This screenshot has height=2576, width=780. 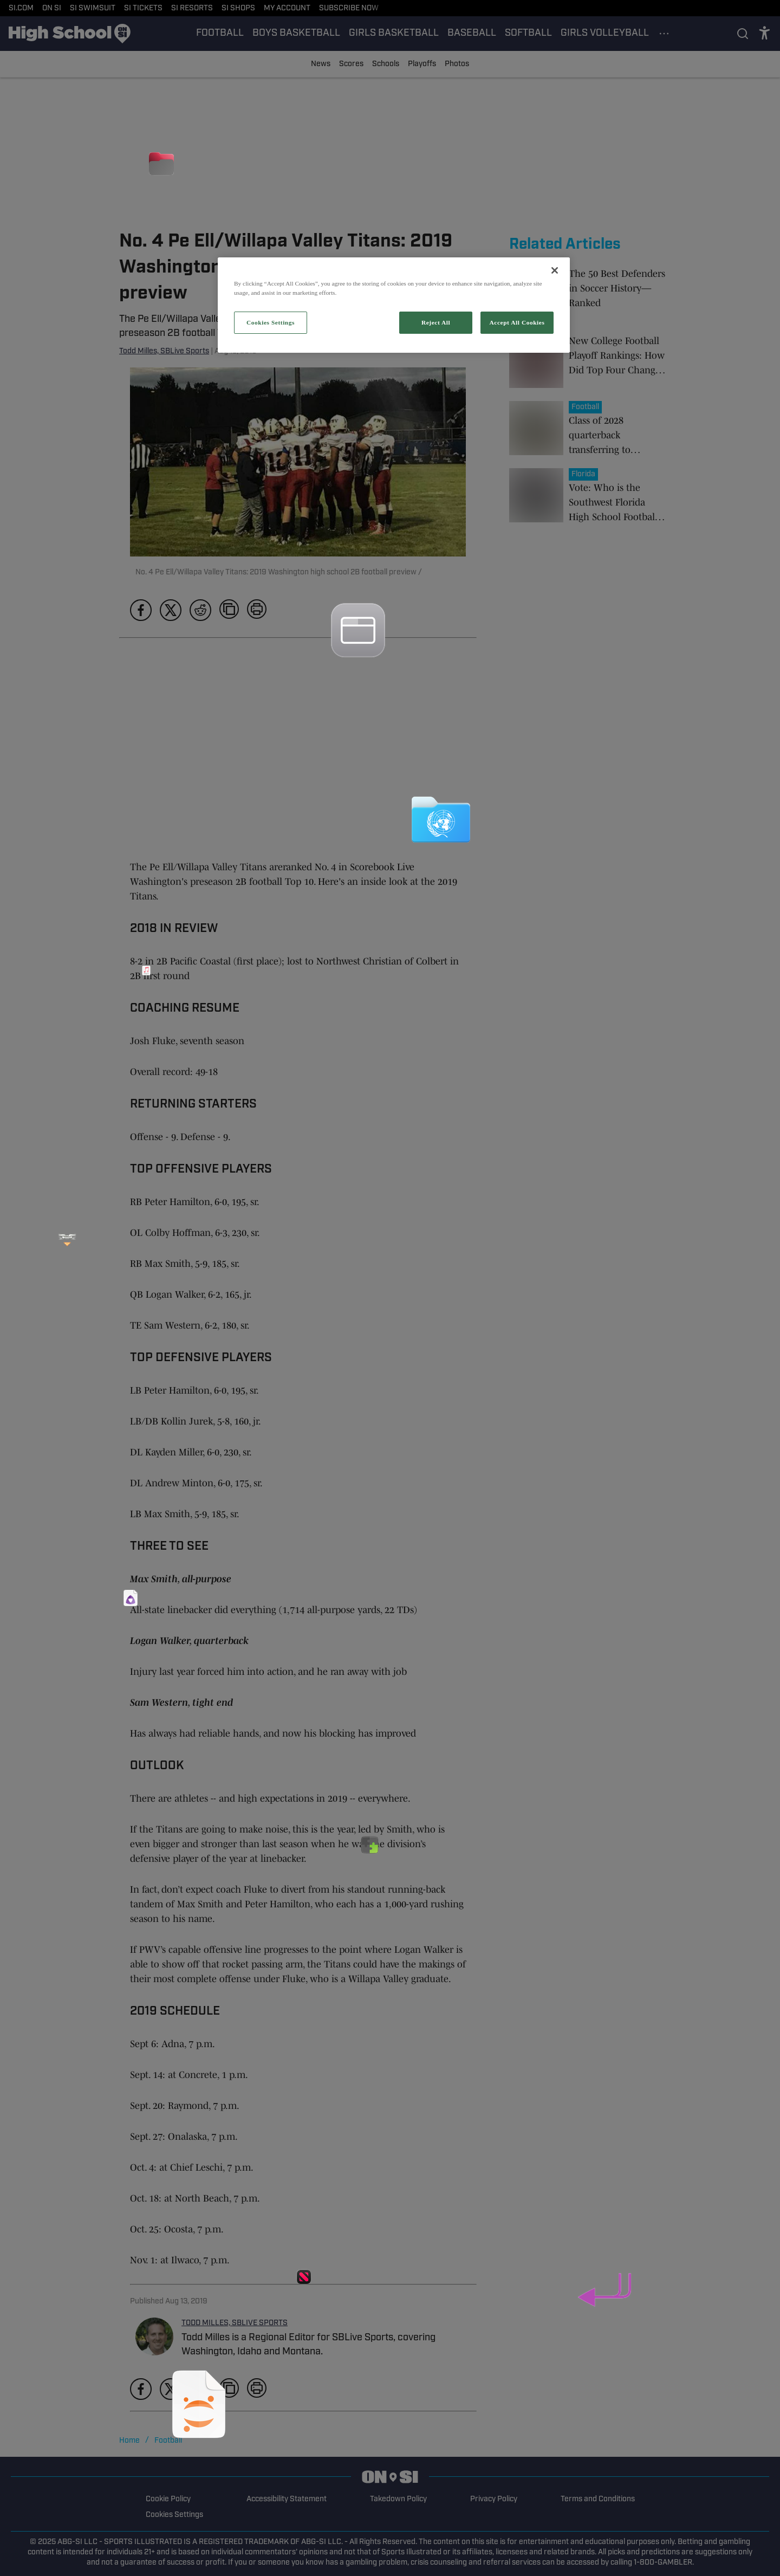 I want to click on open language learning resources folder, so click(x=440, y=821).